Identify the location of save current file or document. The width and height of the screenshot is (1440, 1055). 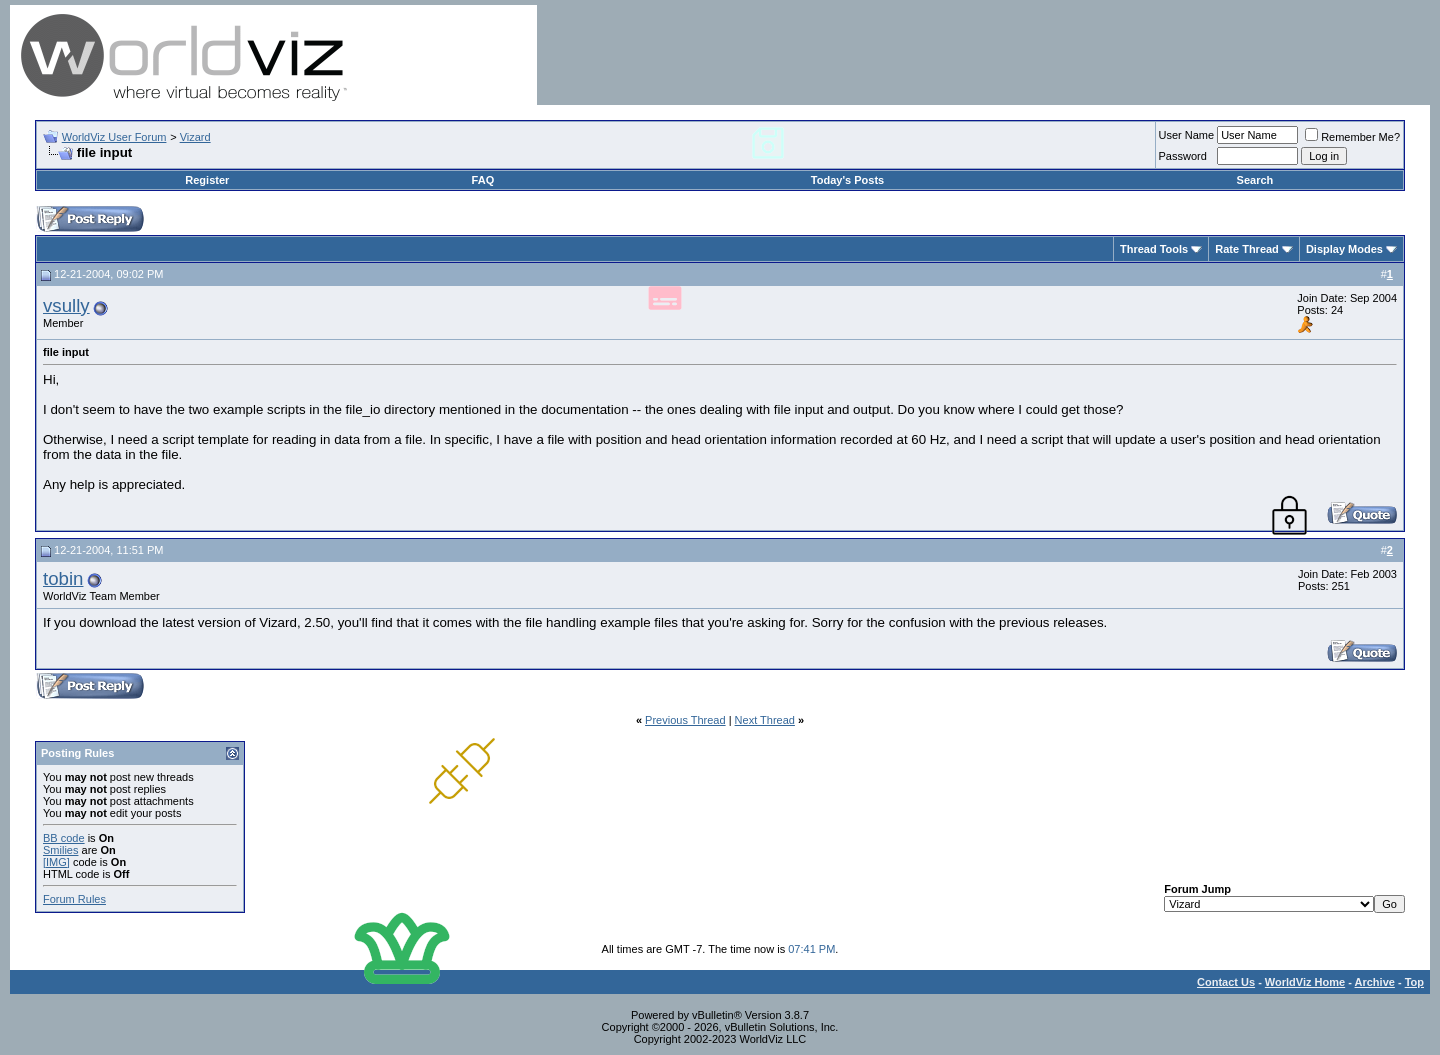
(768, 143).